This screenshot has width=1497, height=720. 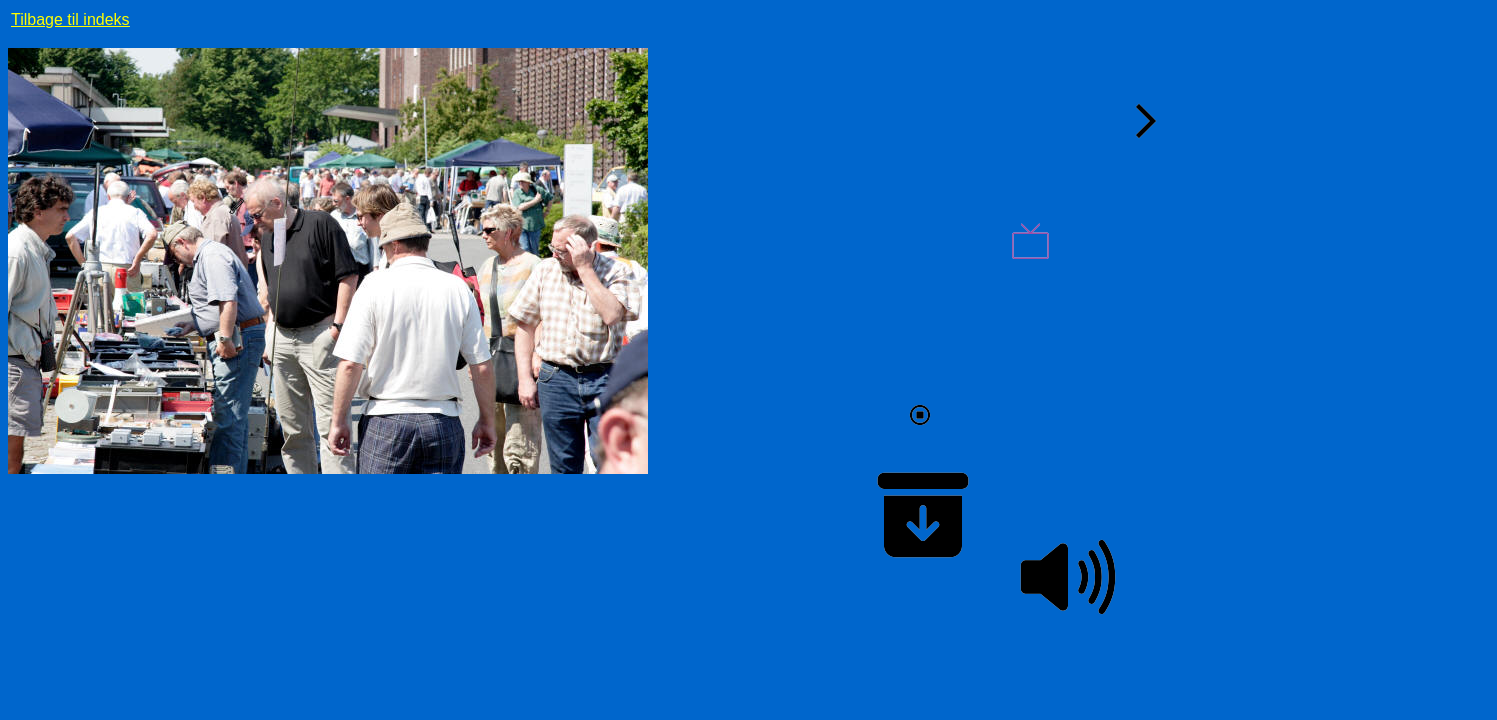 What do you see at coordinates (923, 515) in the screenshot?
I see `archive selected item` at bounding box center [923, 515].